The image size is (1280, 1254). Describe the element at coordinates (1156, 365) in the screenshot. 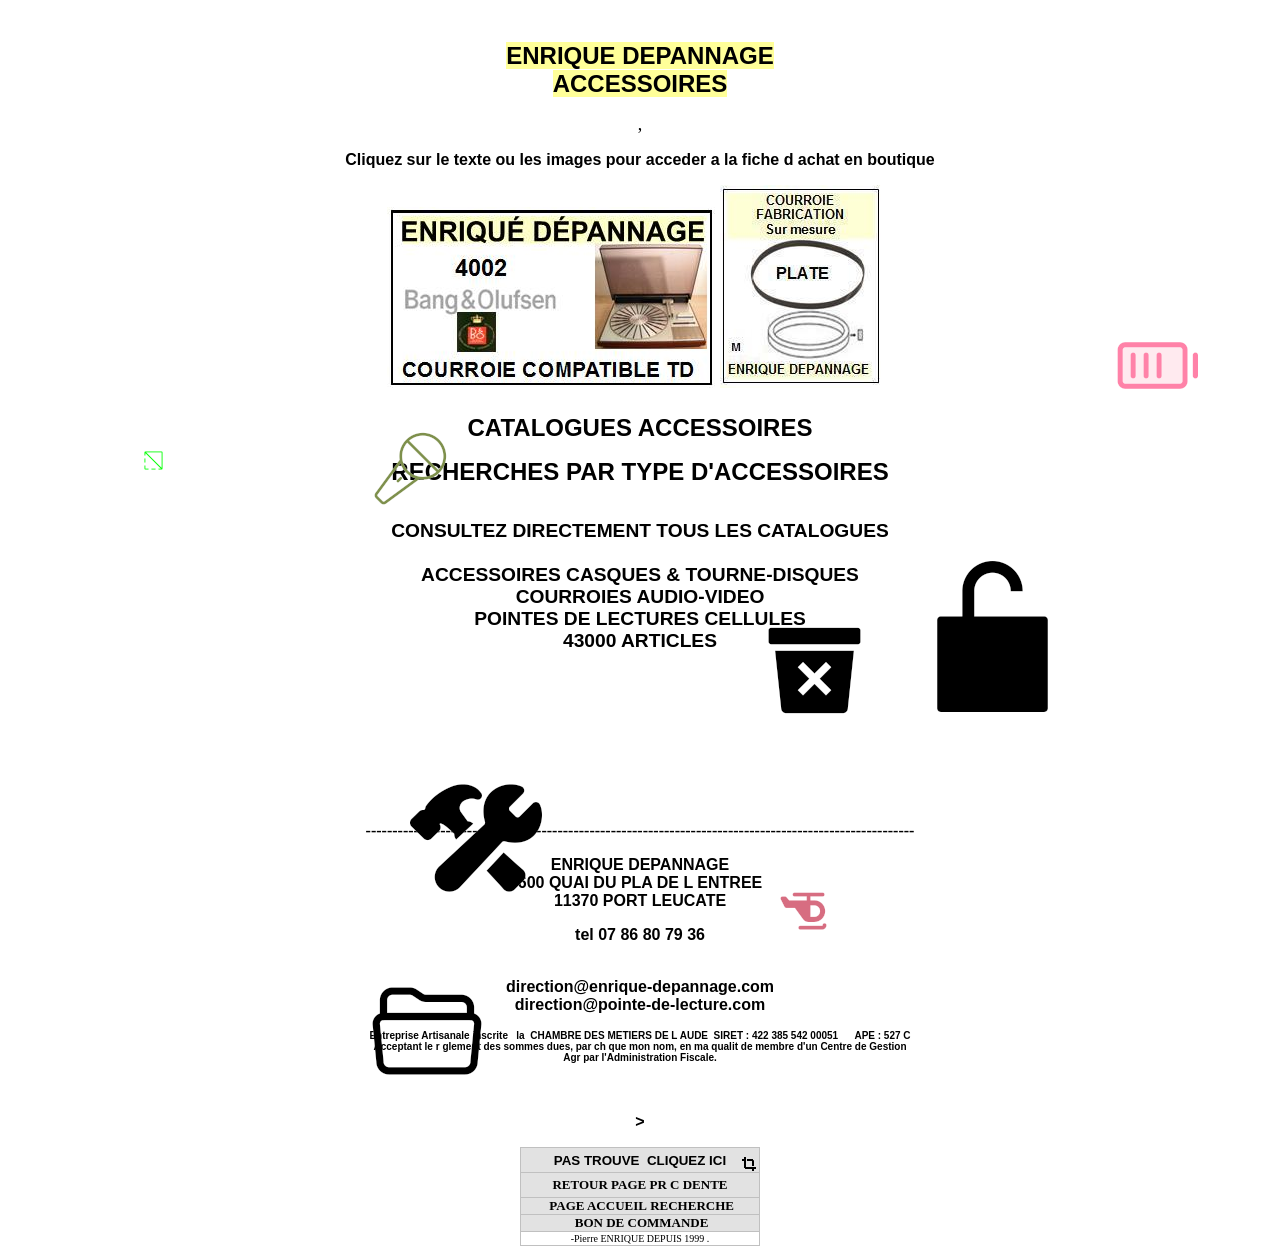

I see `indicates high battery level` at that location.